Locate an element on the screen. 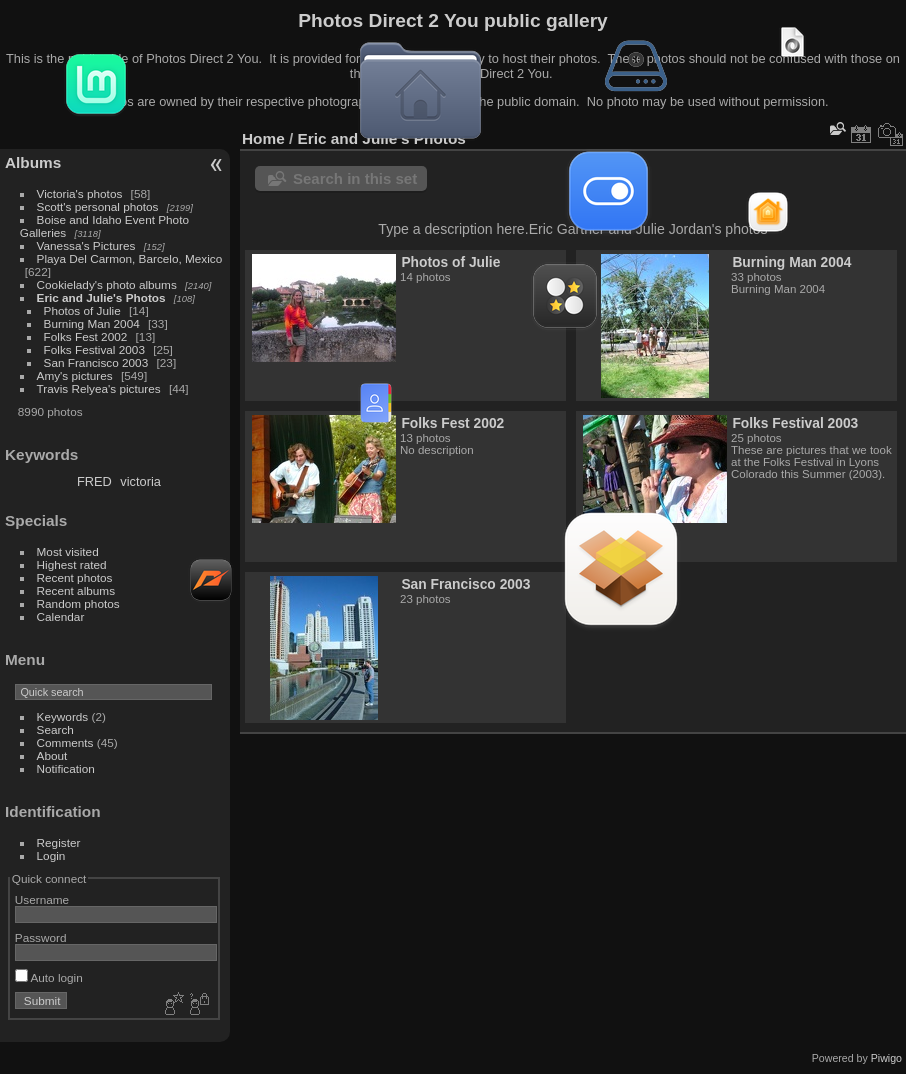 The image size is (906, 1074). indicates a firewire-connected hard drive is located at coordinates (636, 64).